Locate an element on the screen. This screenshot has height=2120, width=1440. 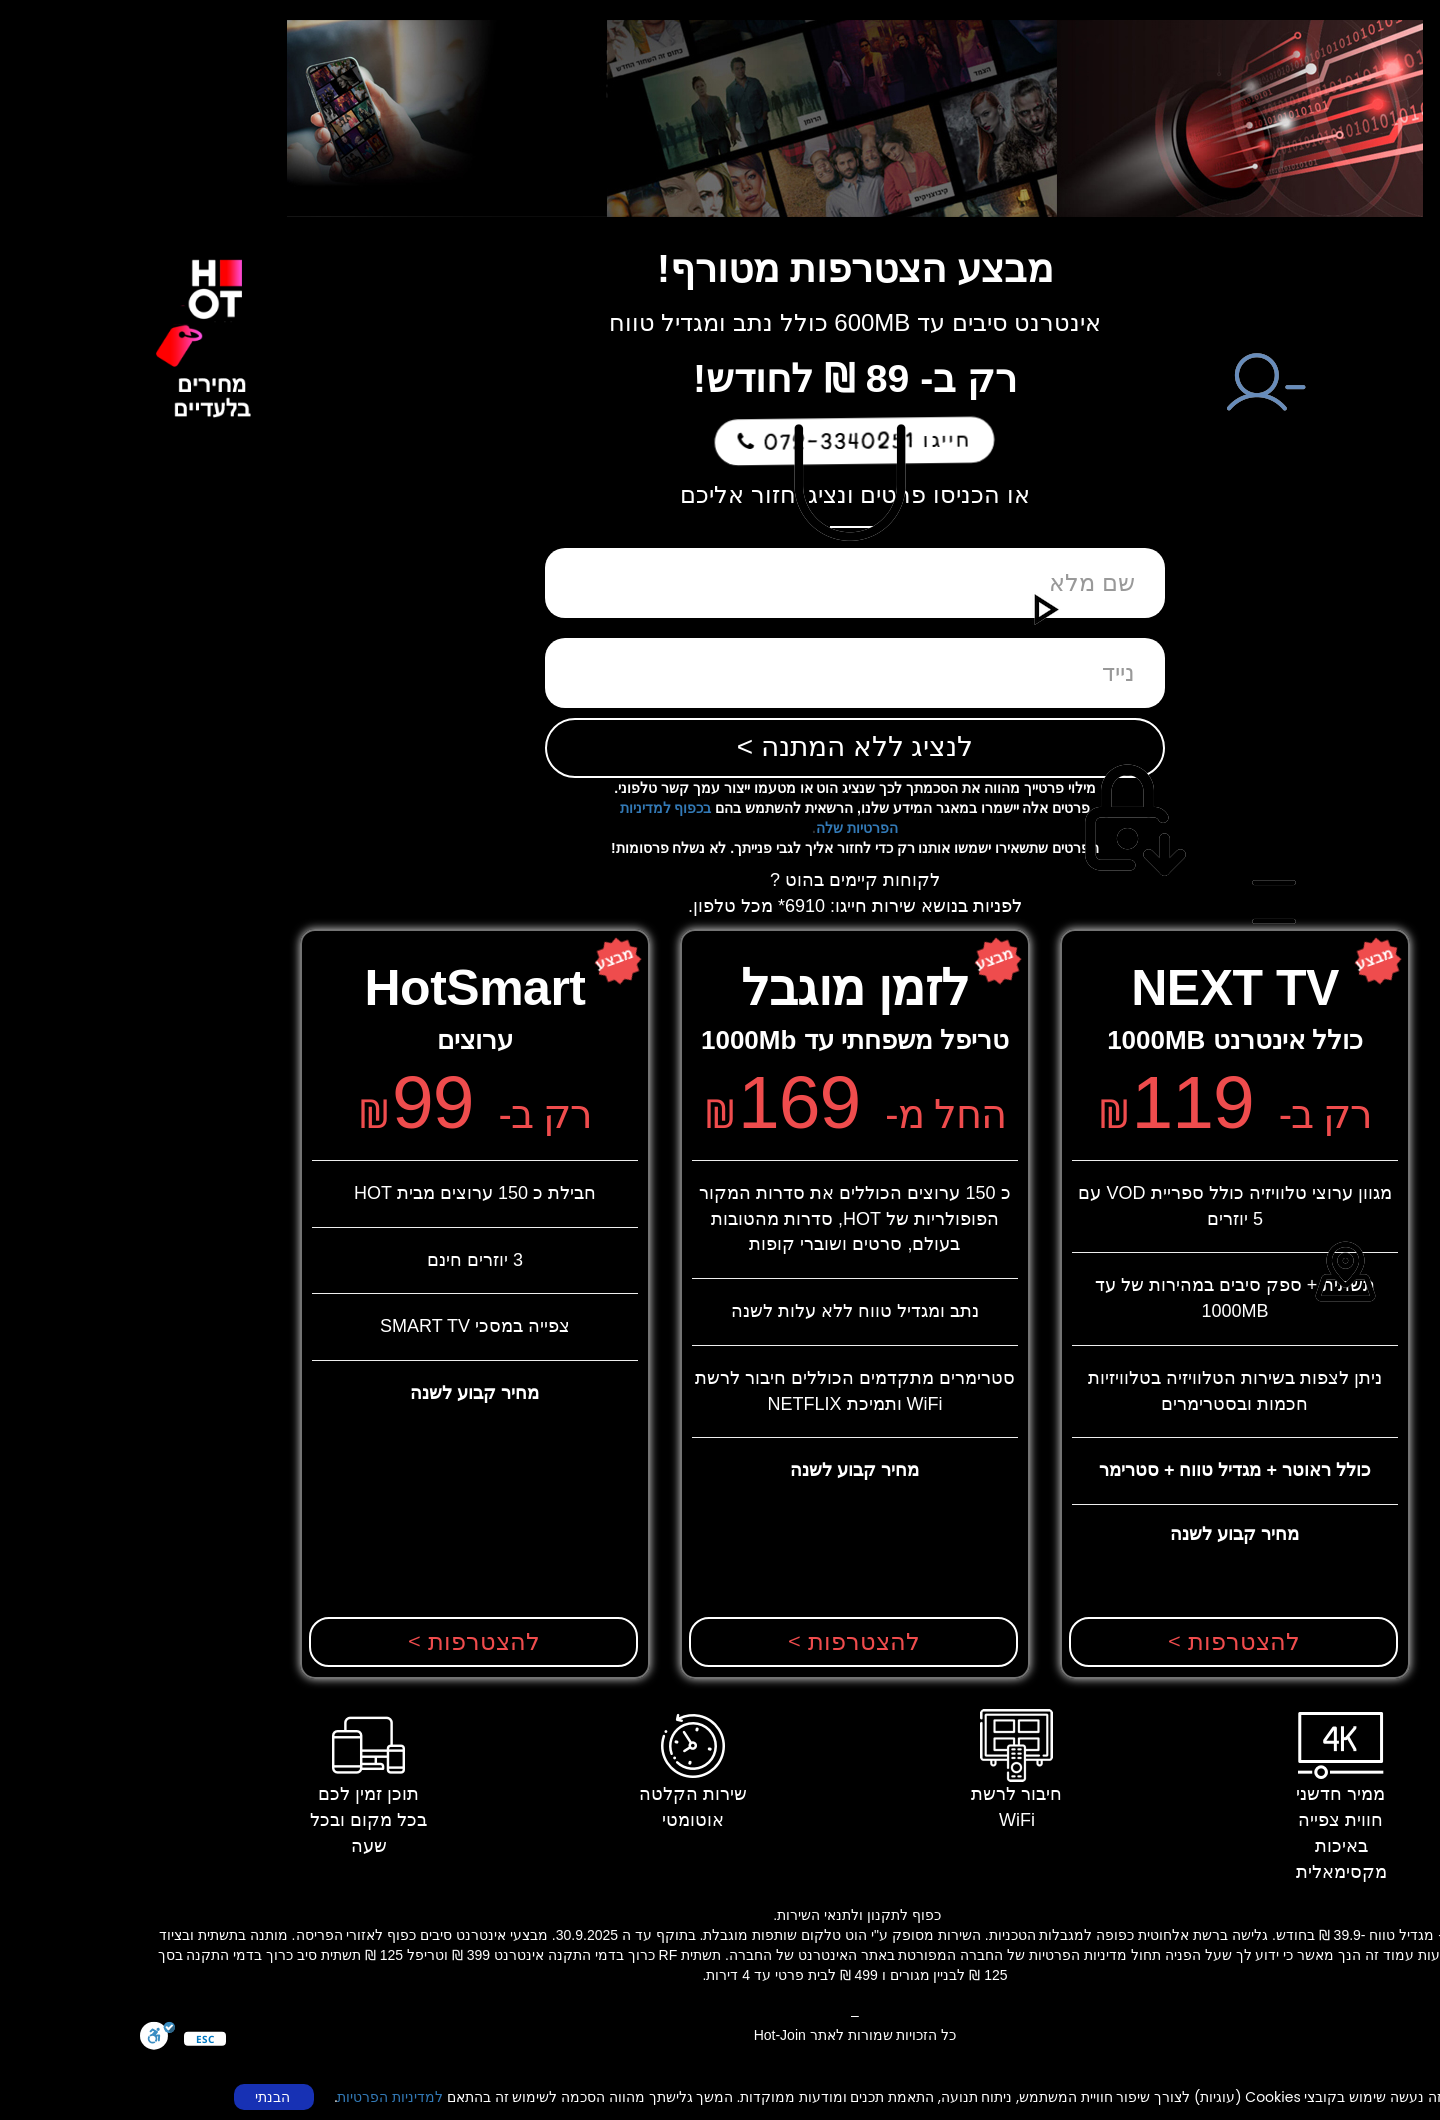
play media content is located at coordinates (1043, 609).